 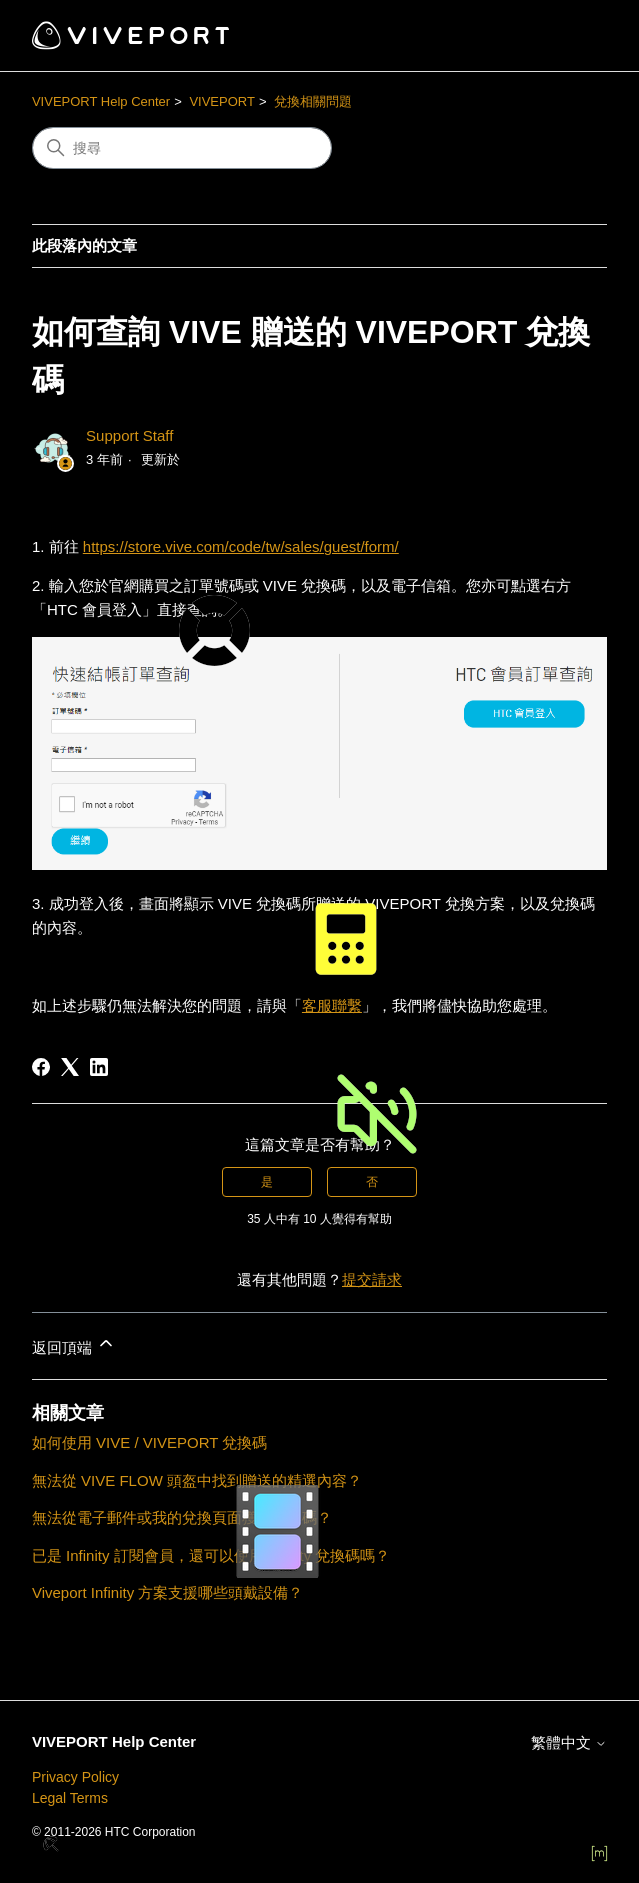 What do you see at coordinates (377, 1114) in the screenshot?
I see `mute audio or sound` at bounding box center [377, 1114].